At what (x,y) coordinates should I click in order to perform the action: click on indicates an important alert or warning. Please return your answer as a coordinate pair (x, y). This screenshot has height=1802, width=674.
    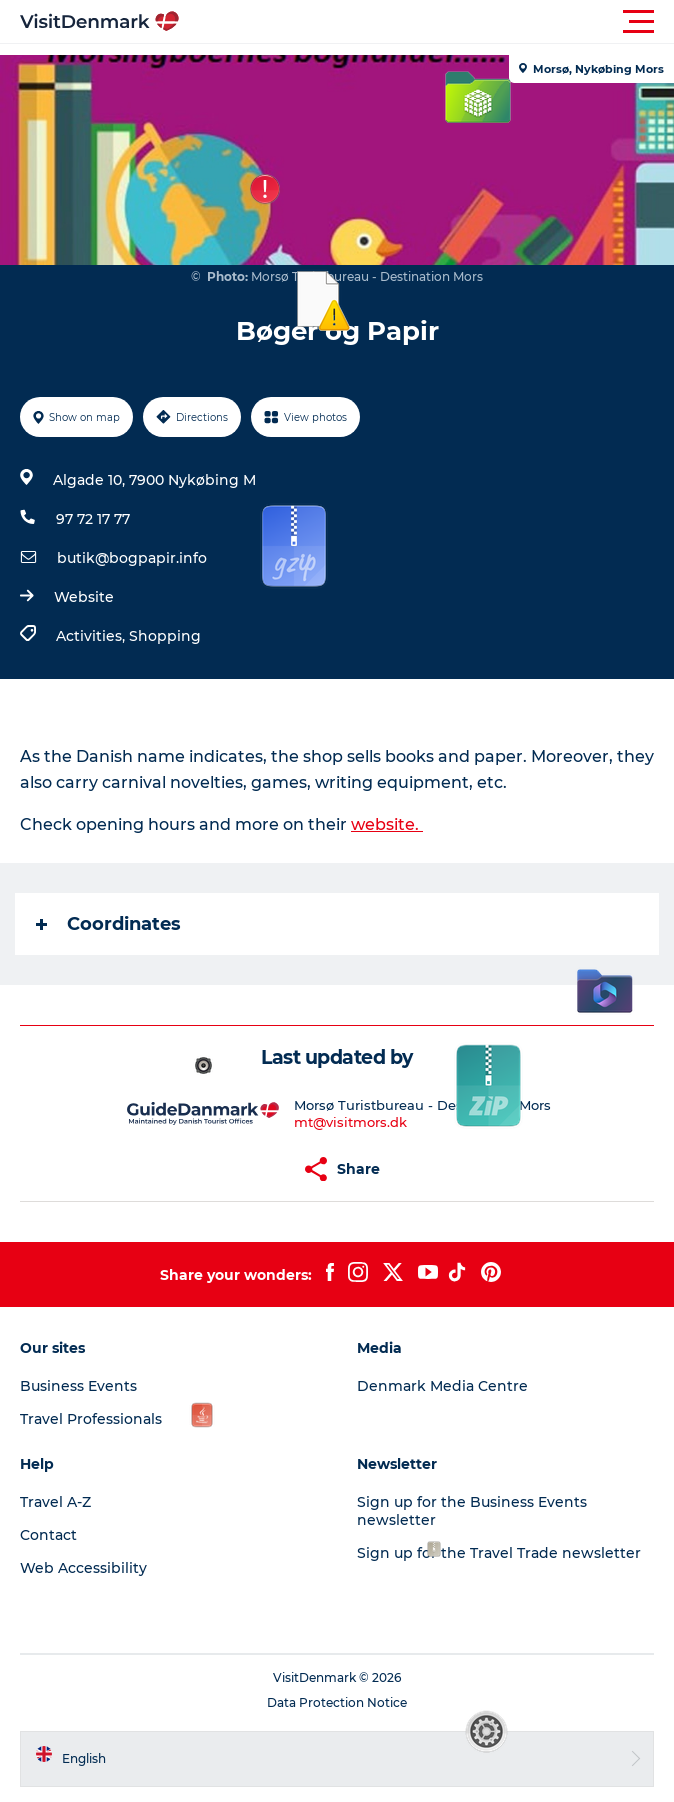
    Looking at the image, I should click on (265, 189).